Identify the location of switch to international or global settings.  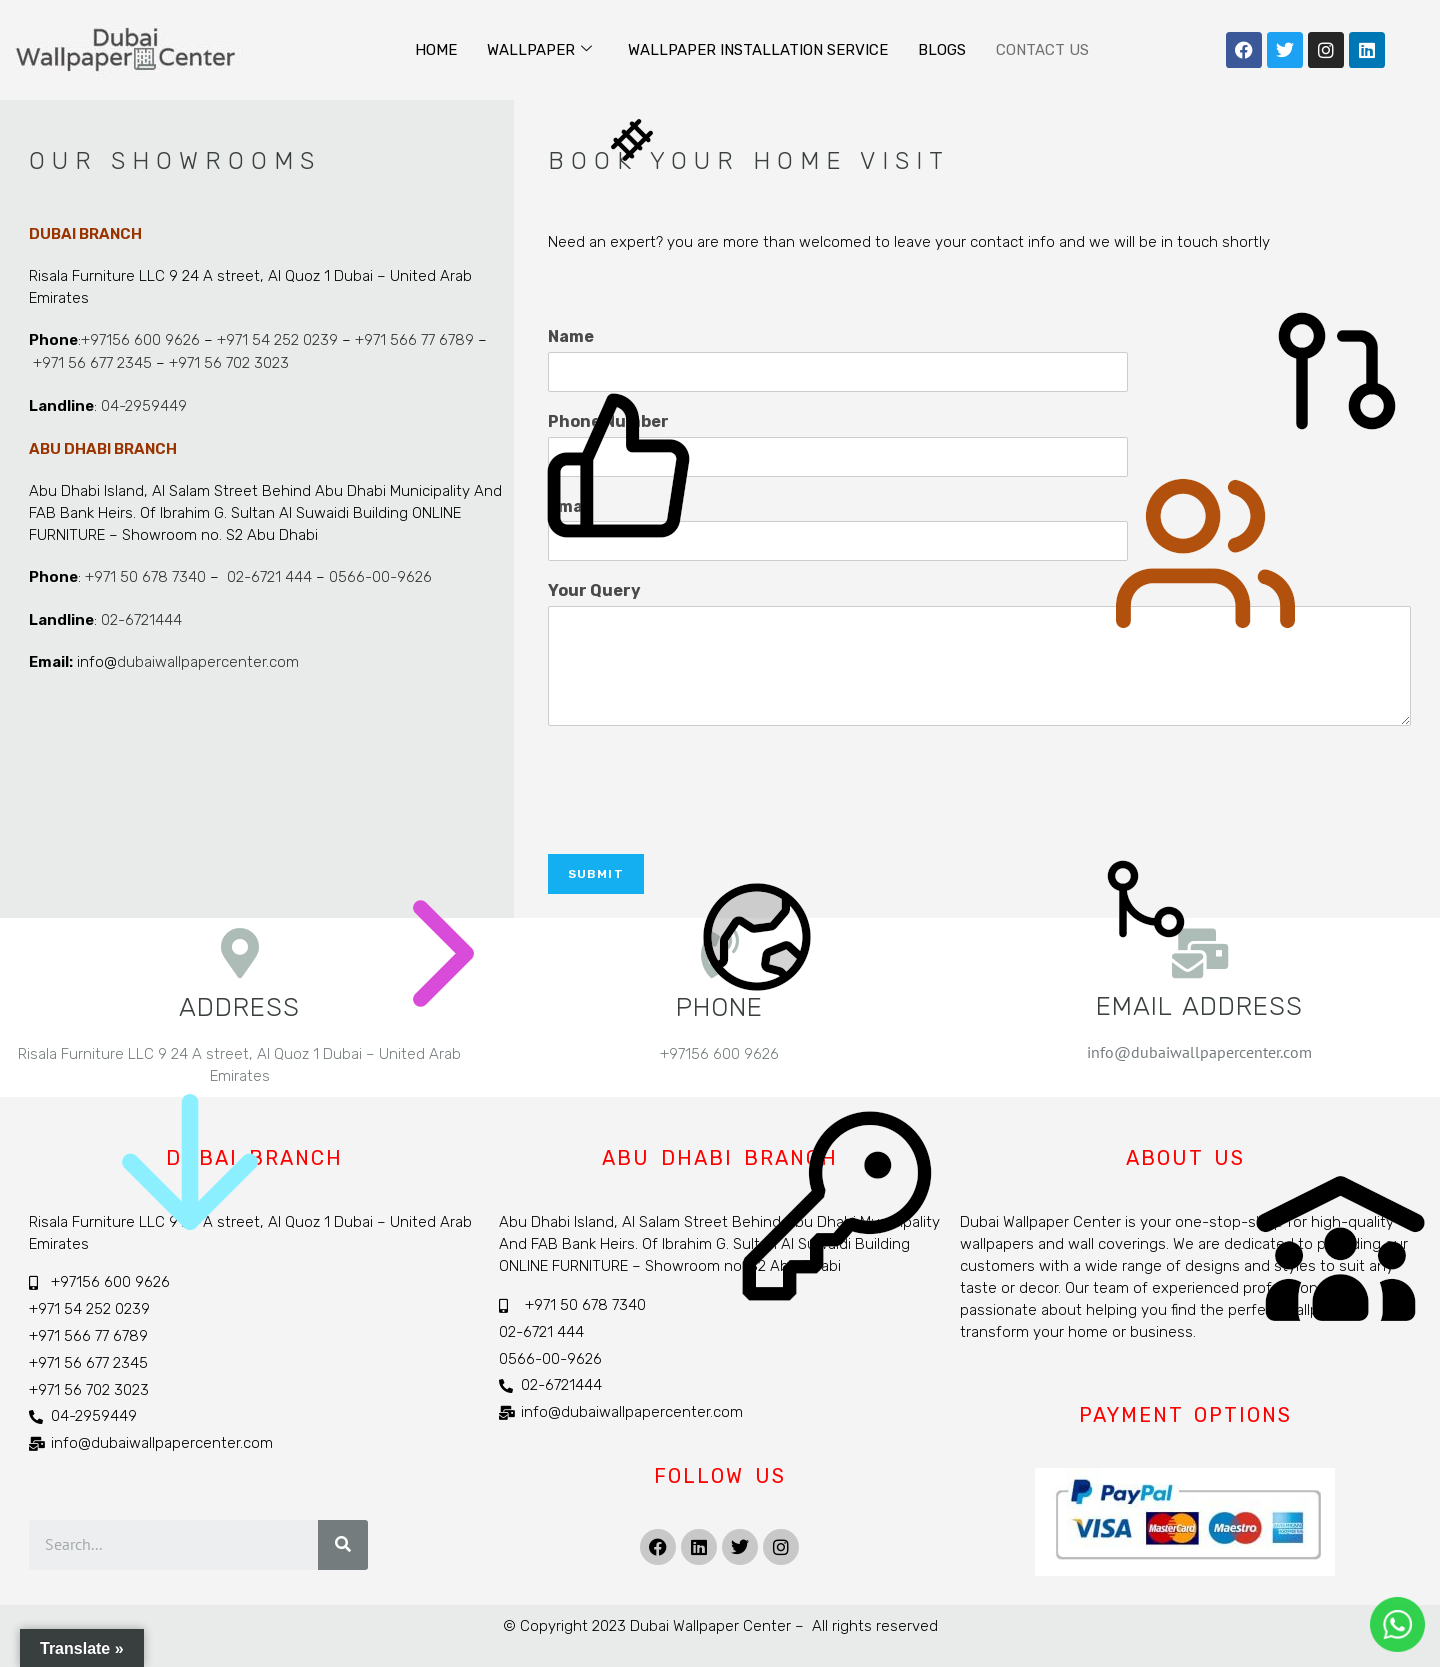
(757, 937).